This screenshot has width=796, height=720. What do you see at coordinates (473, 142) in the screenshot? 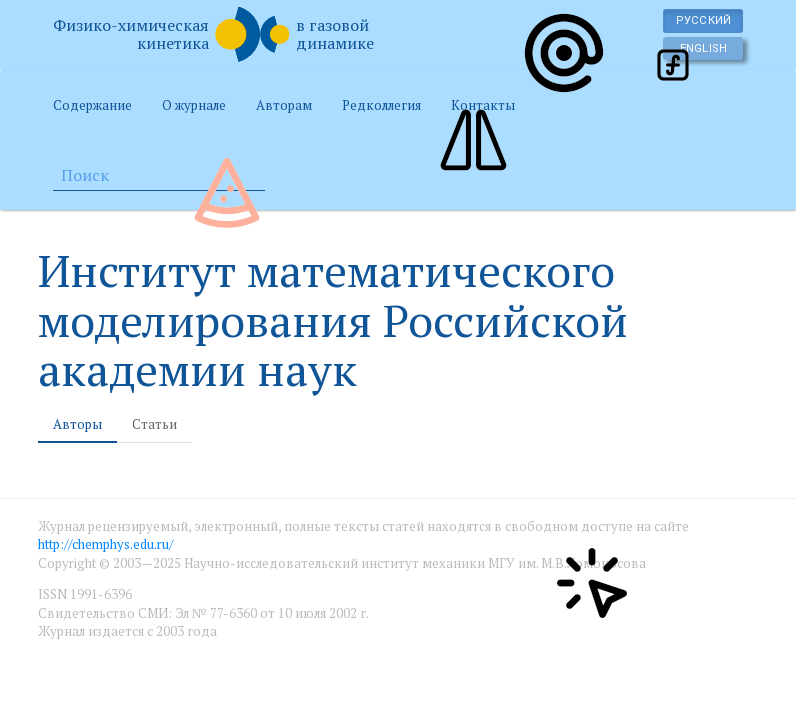
I see `flip image horizontally` at bounding box center [473, 142].